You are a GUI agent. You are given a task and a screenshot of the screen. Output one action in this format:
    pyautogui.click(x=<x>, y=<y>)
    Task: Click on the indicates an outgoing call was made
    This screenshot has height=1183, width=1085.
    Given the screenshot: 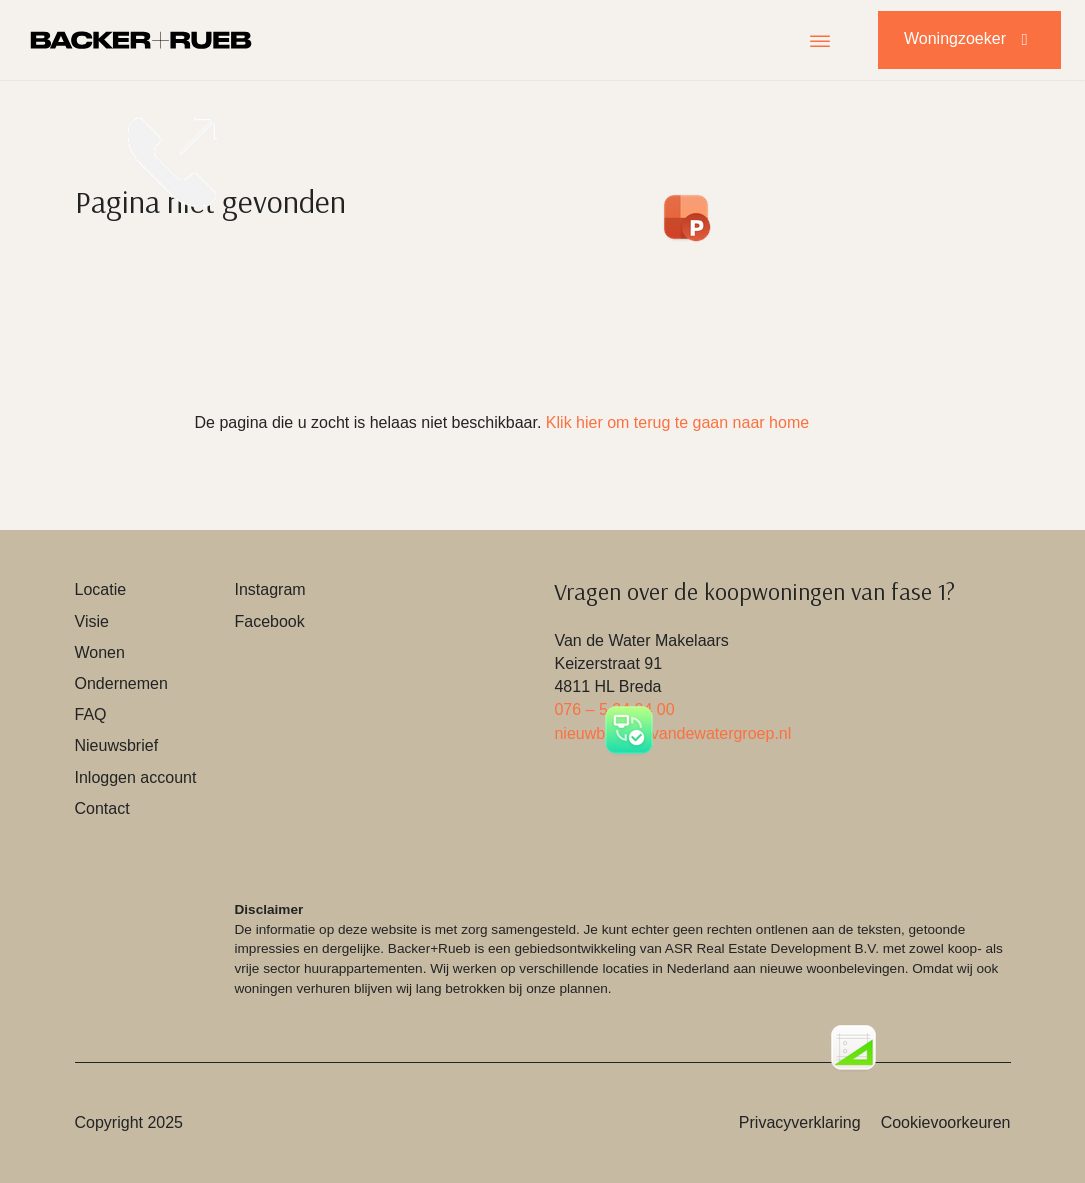 What is the action you would take?
    pyautogui.click(x=172, y=162)
    